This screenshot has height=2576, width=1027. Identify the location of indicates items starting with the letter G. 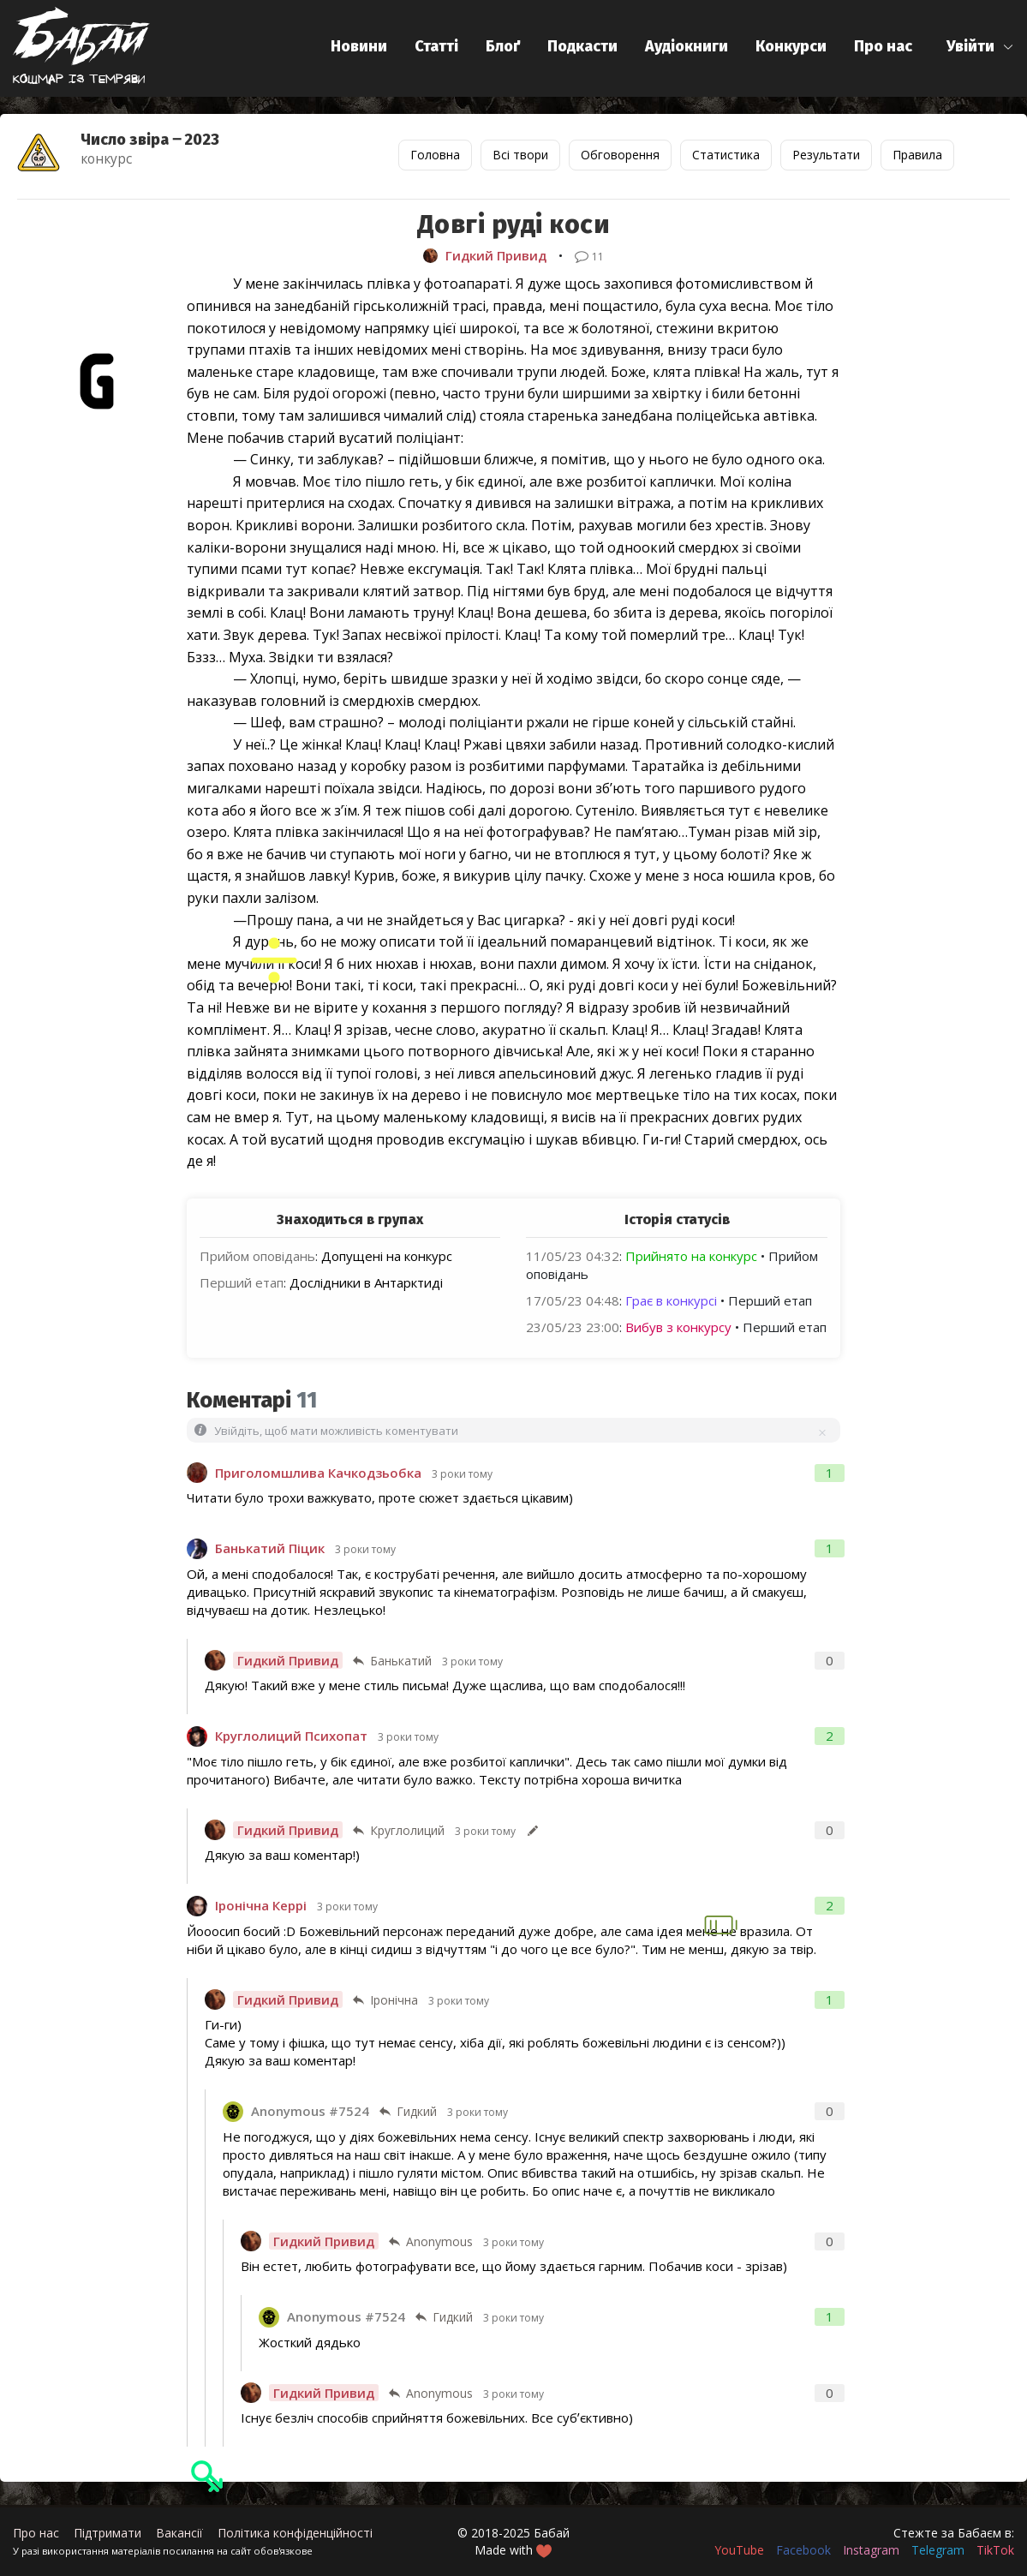
(97, 381).